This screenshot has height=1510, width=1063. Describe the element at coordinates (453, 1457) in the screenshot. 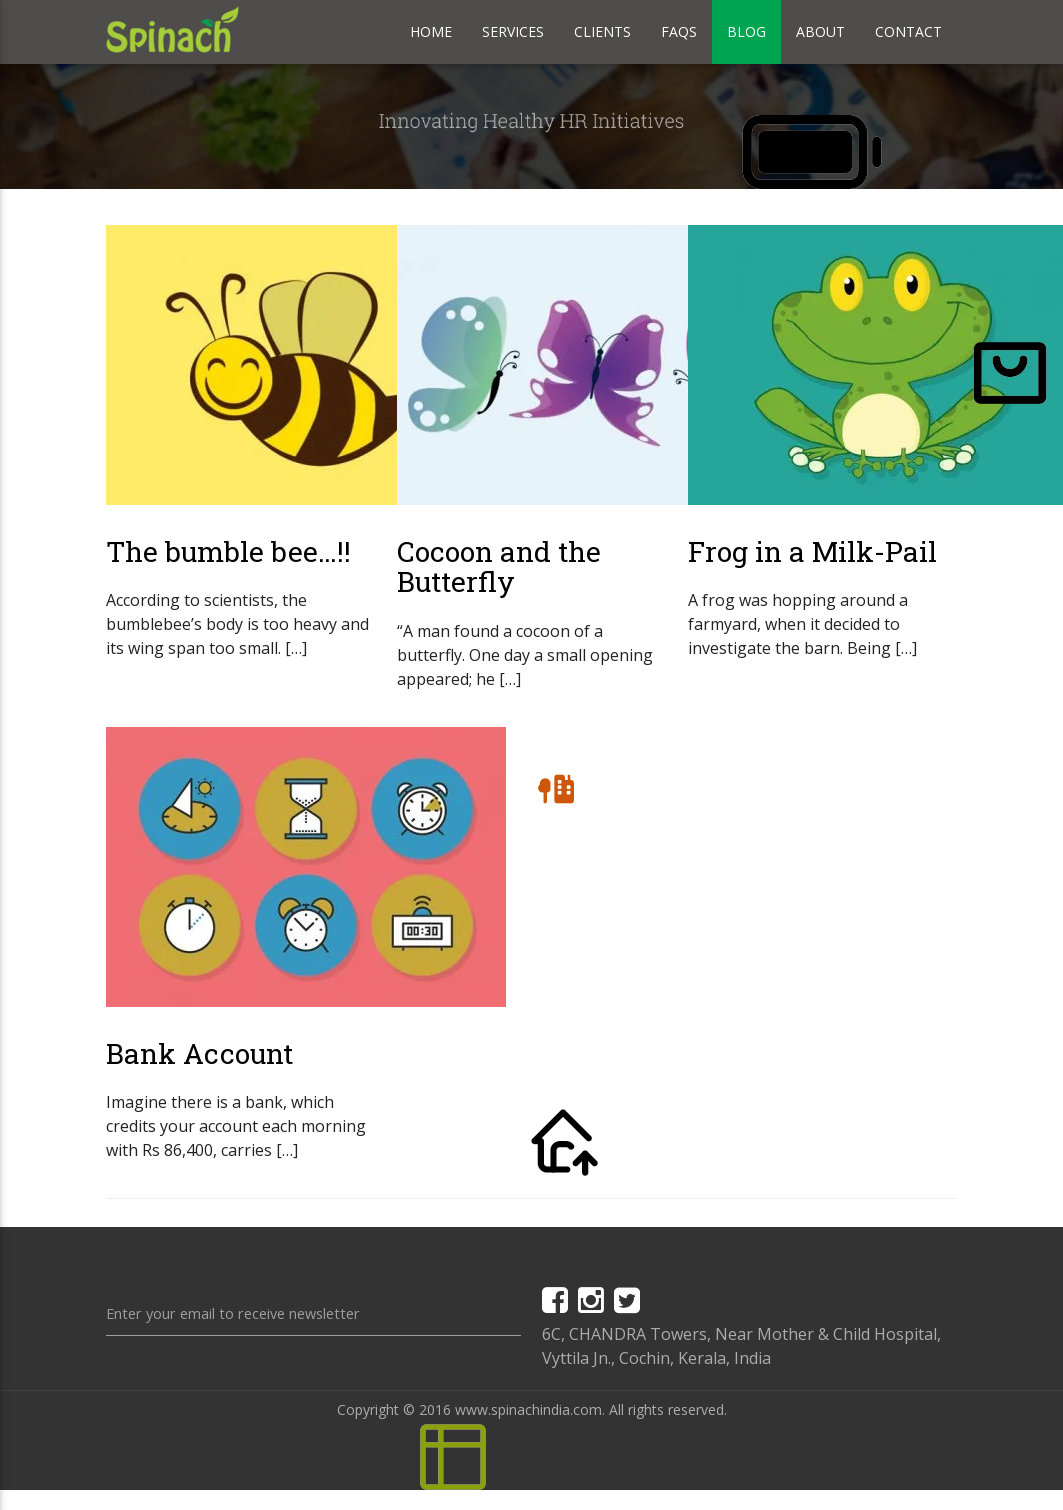

I see `view data in table format` at that location.